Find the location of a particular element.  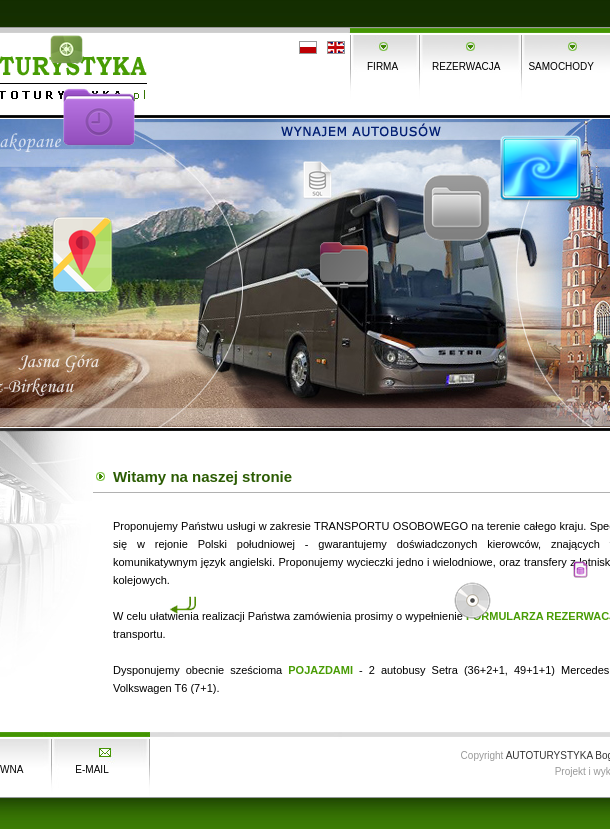

open screen saver settings is located at coordinates (540, 169).